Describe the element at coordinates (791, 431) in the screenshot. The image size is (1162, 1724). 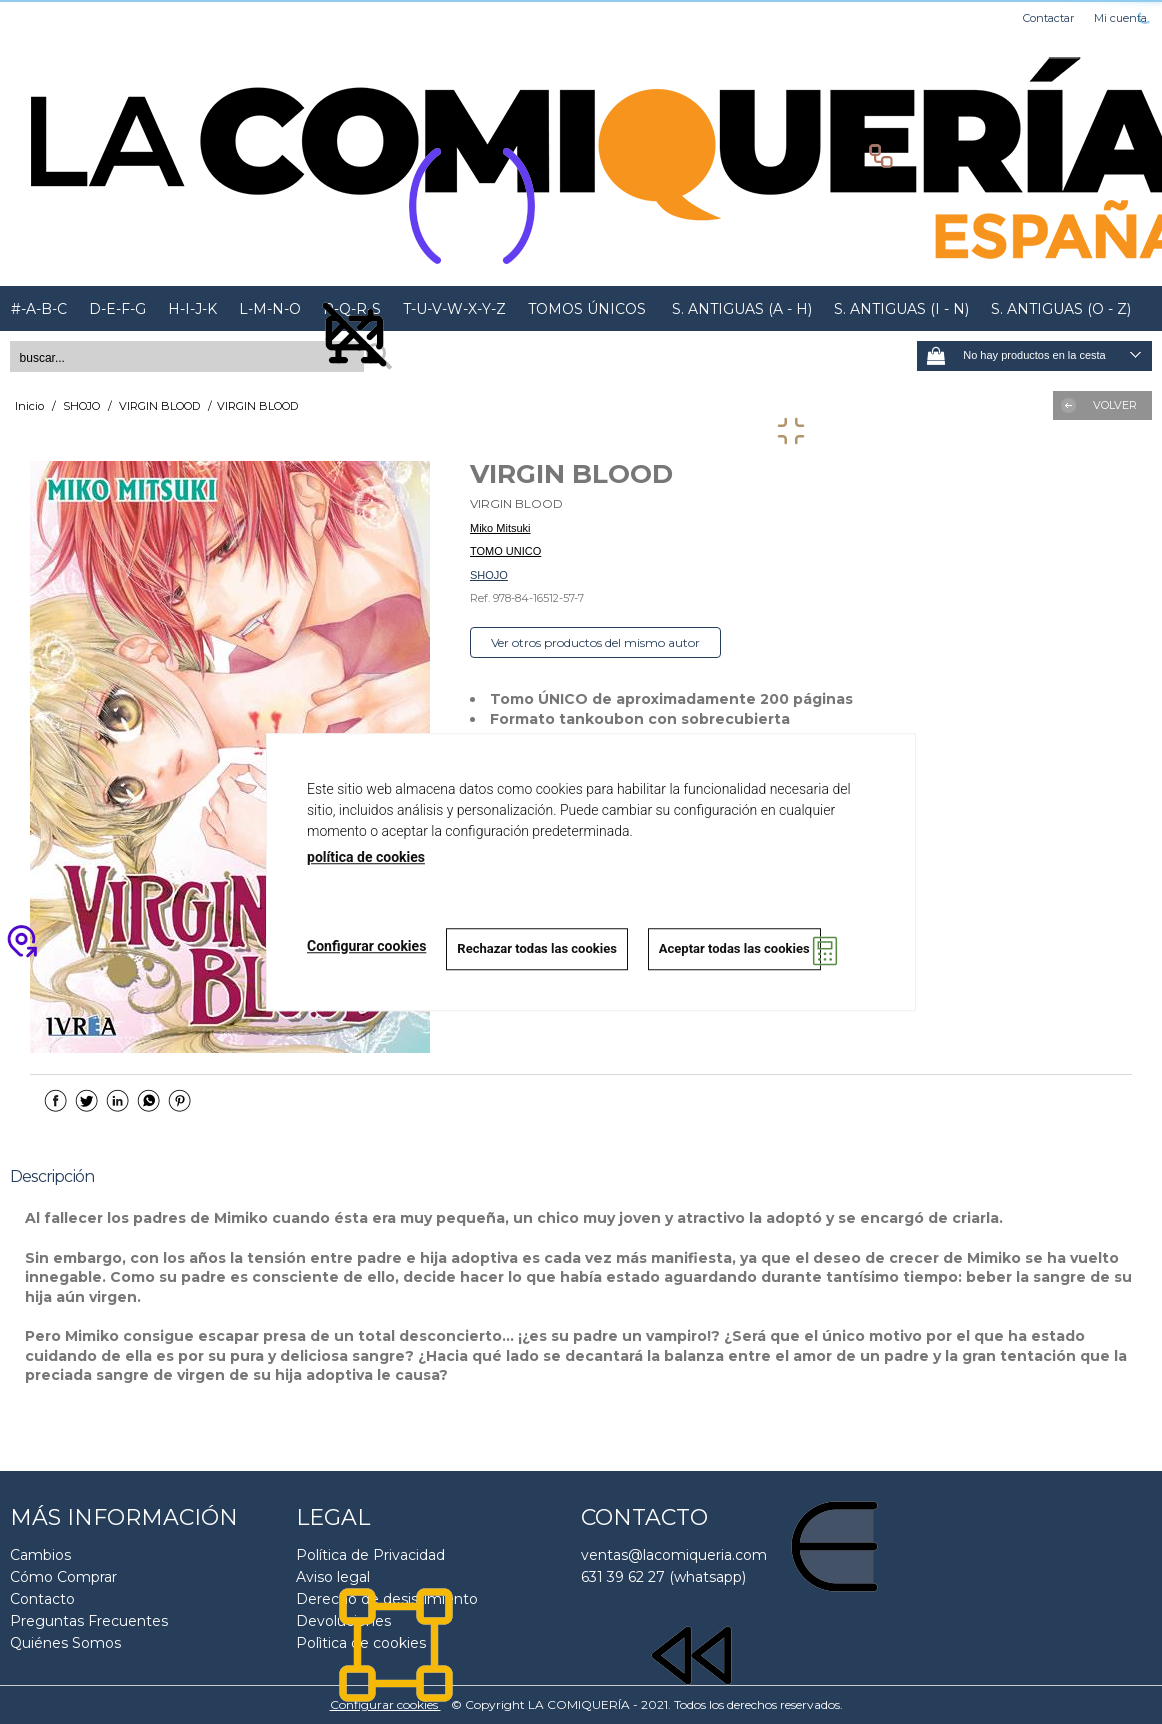
I see `minimize or exit fullscreen mode` at that location.